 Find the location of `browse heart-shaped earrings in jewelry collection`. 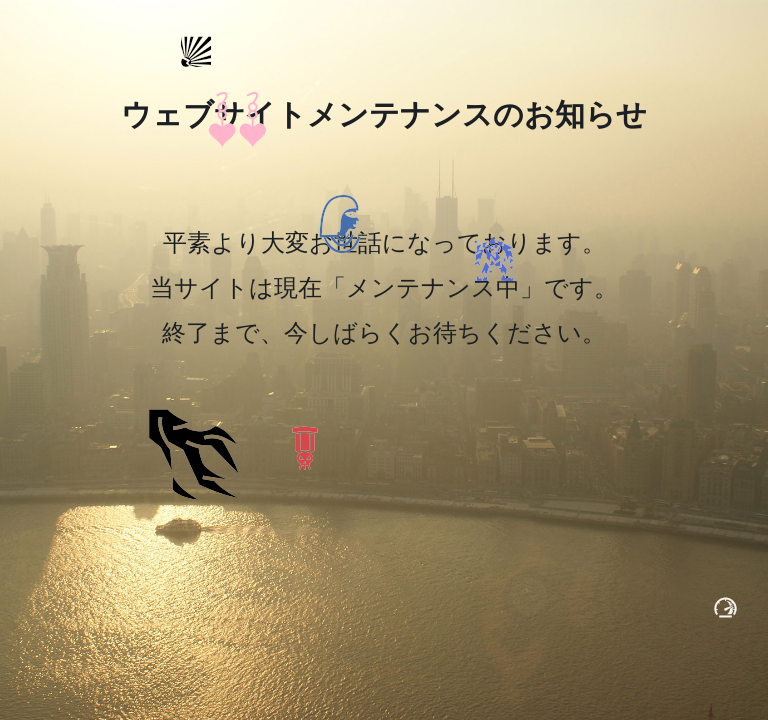

browse heart-shaped earrings in jewelry collection is located at coordinates (237, 119).